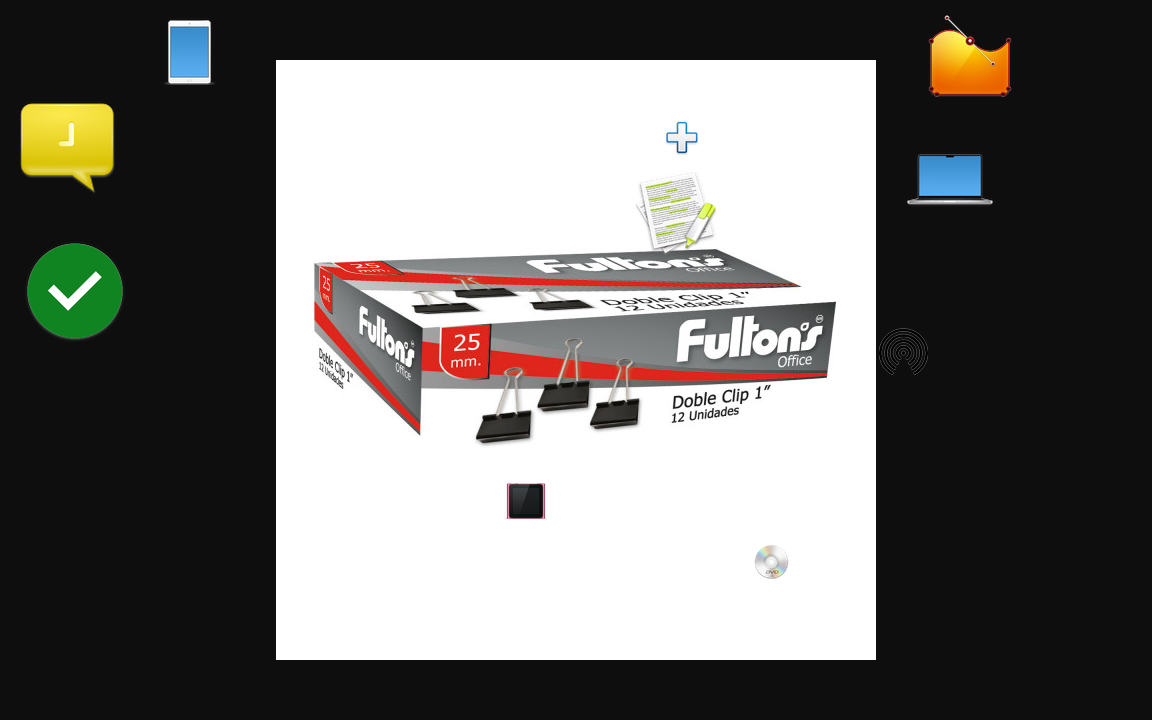 Image resolution: width=1152 pixels, height=720 pixels. Describe the element at coordinates (970, 56) in the screenshot. I see `access media library or asset collection` at that location.